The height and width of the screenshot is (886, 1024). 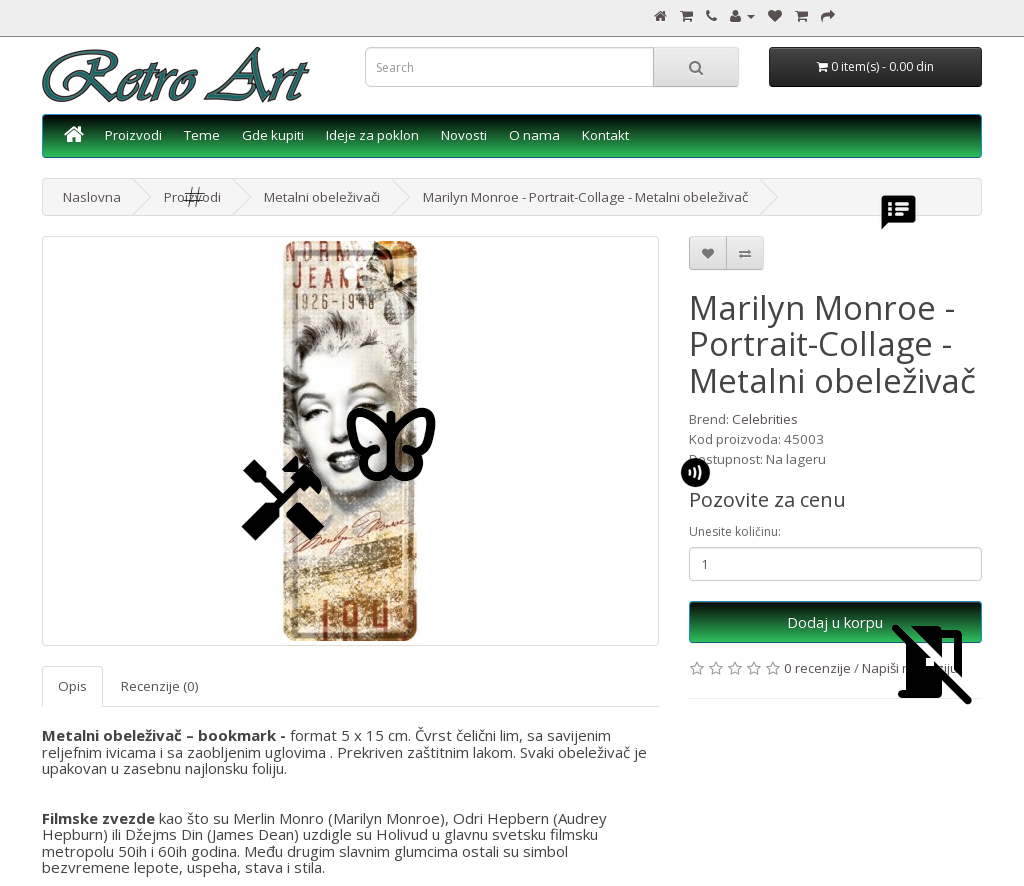 I want to click on view or browse hashtags, so click(x=194, y=197).